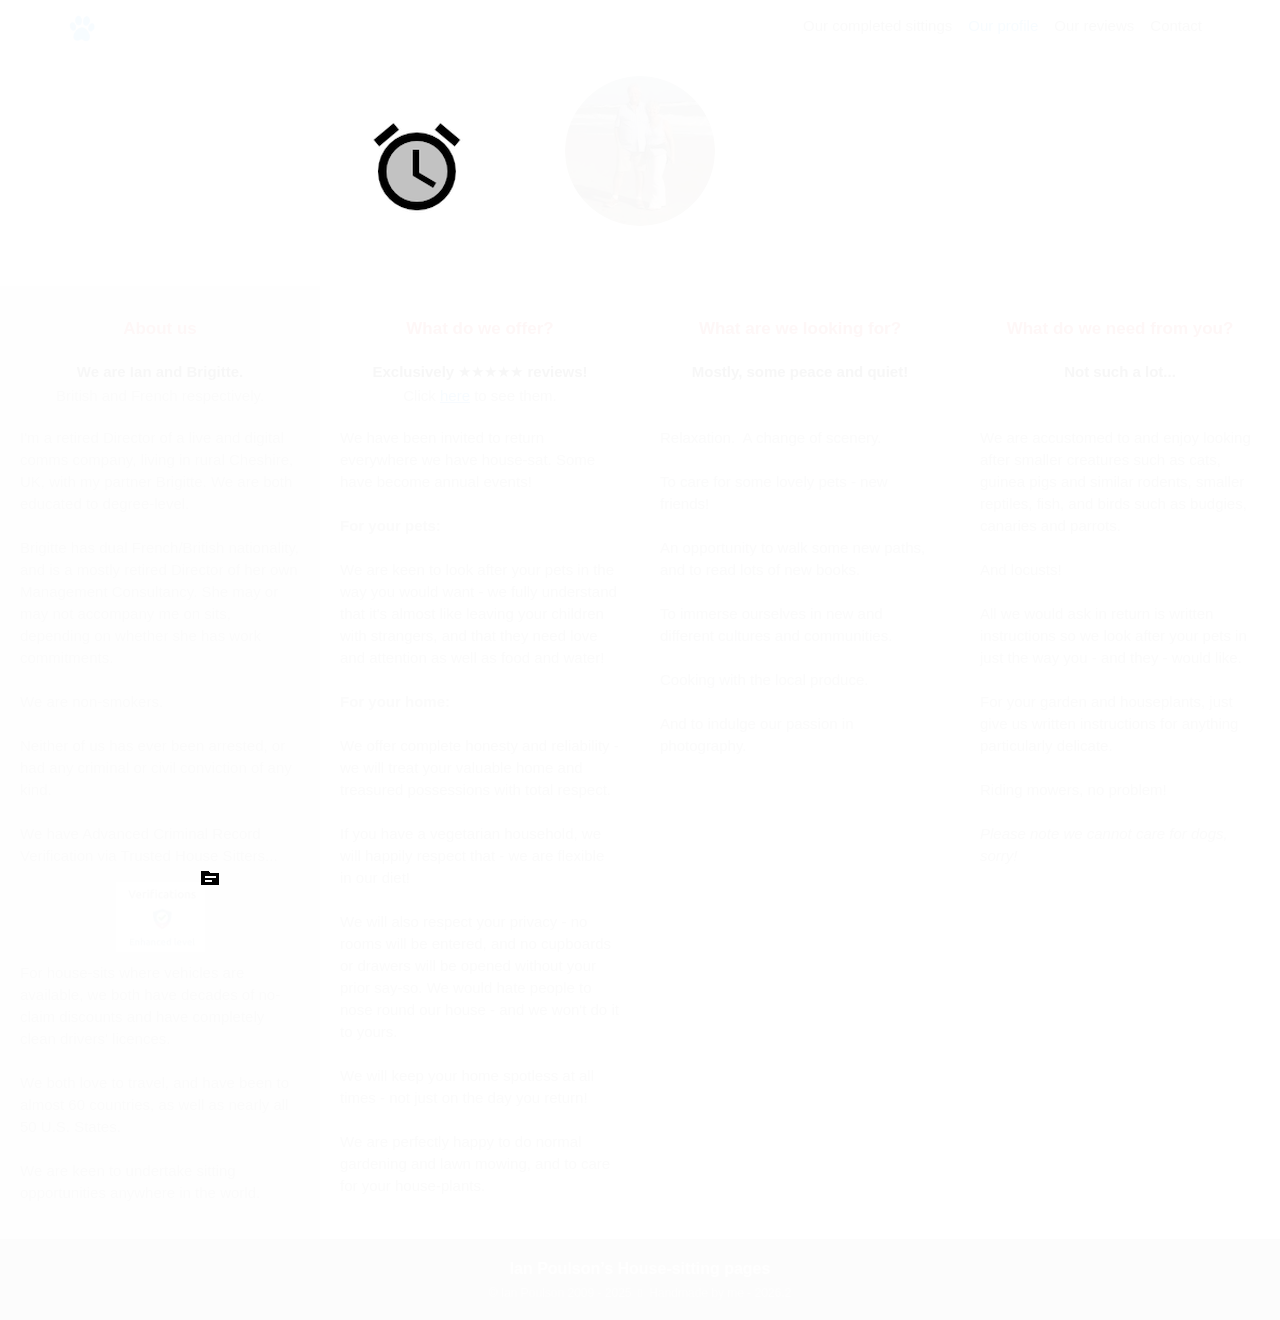  Describe the element at coordinates (417, 167) in the screenshot. I see `set or manage alarms` at that location.